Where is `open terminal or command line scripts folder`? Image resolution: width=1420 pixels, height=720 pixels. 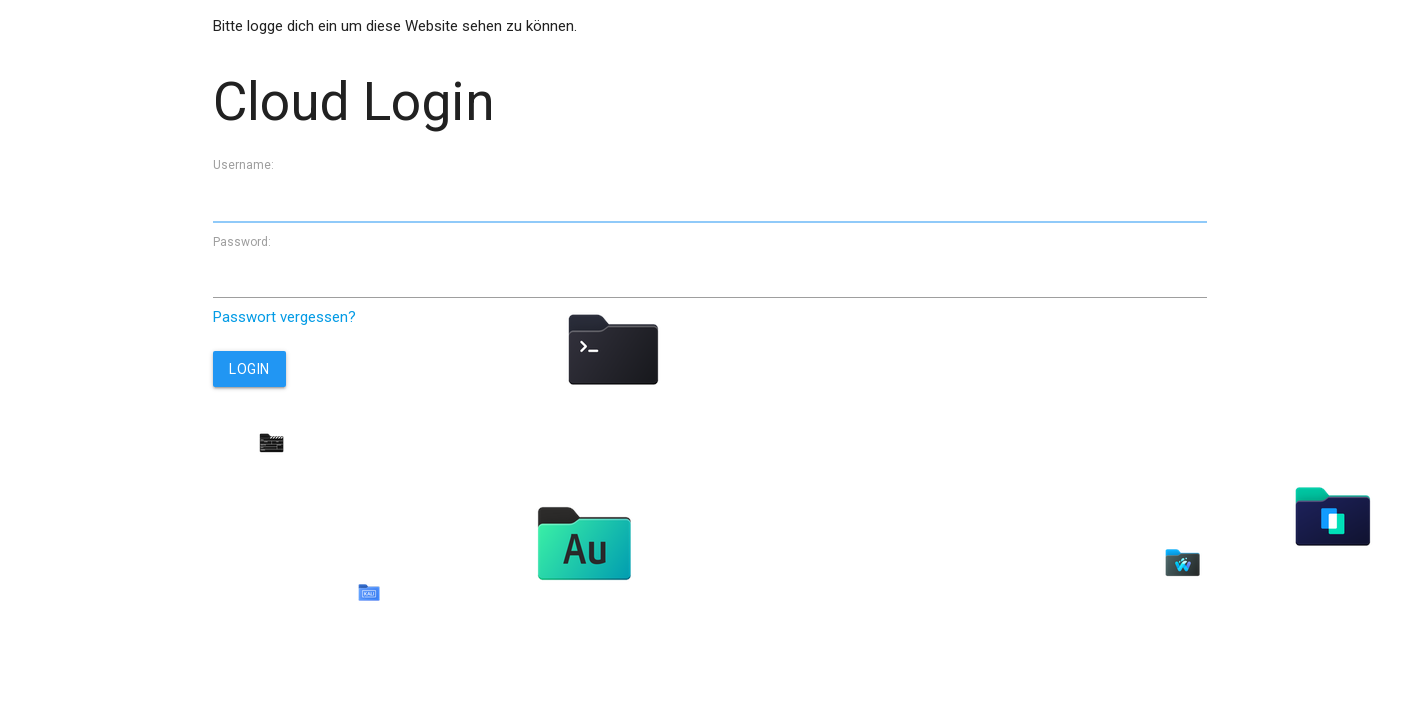
open terminal or command line scripts folder is located at coordinates (613, 352).